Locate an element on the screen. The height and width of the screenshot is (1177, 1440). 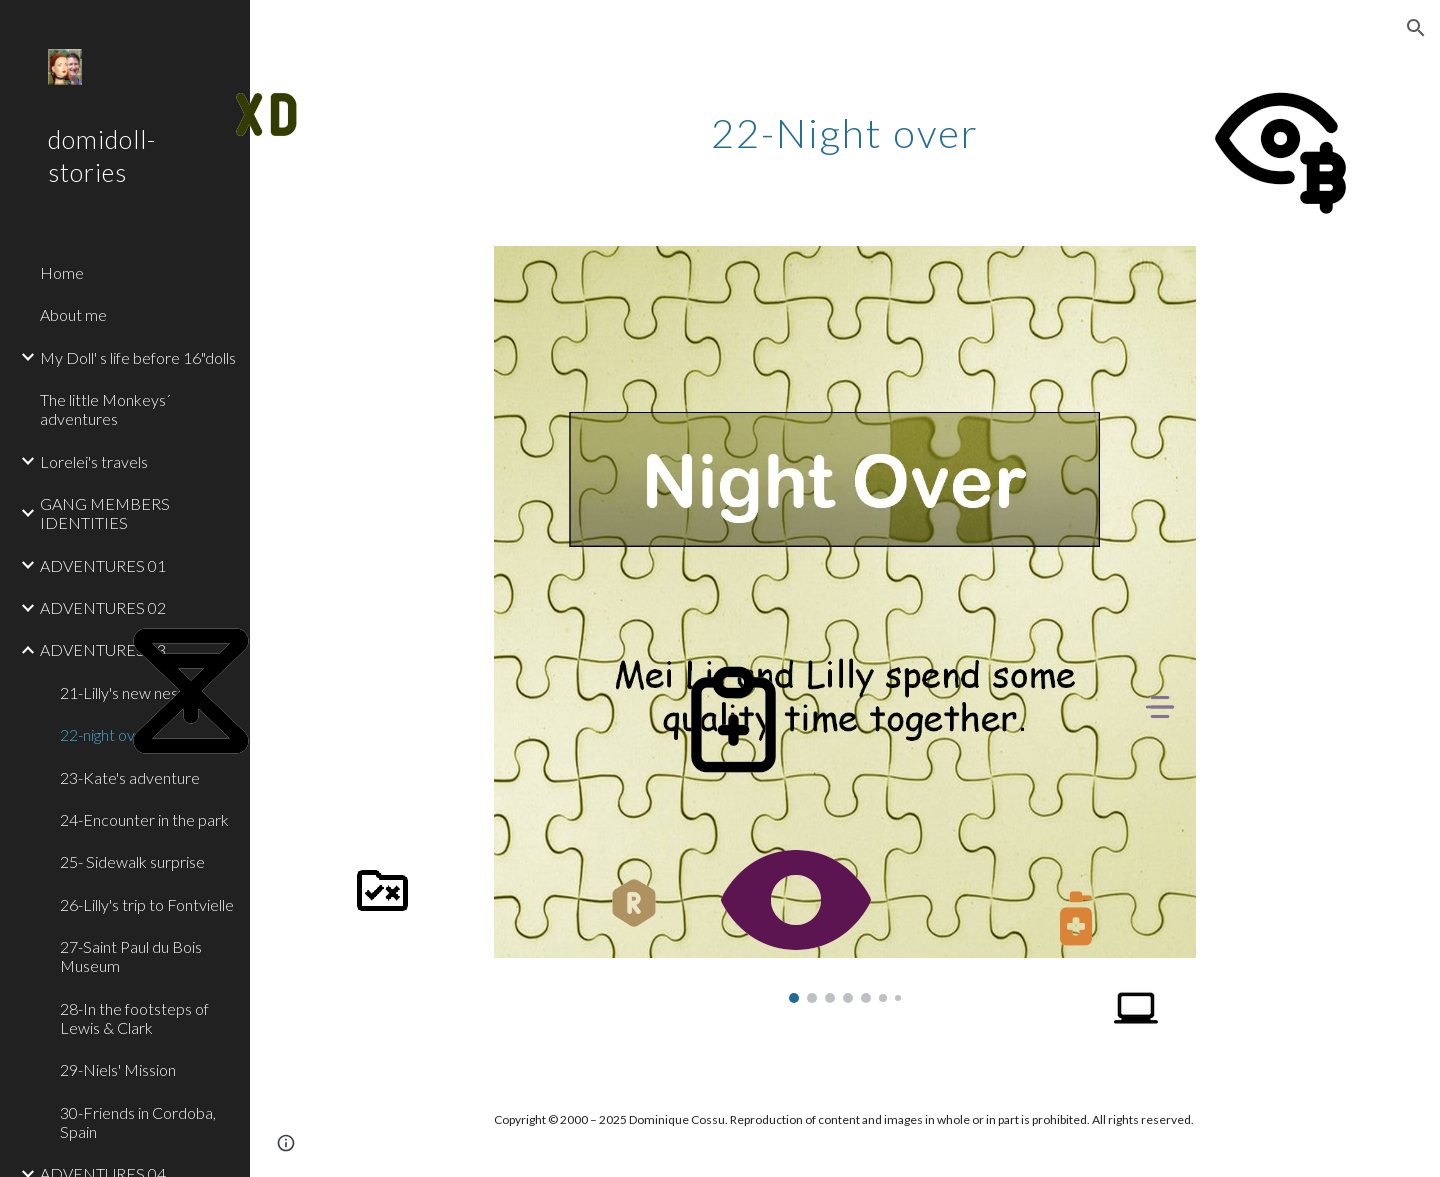
view or preview content is located at coordinates (796, 900).